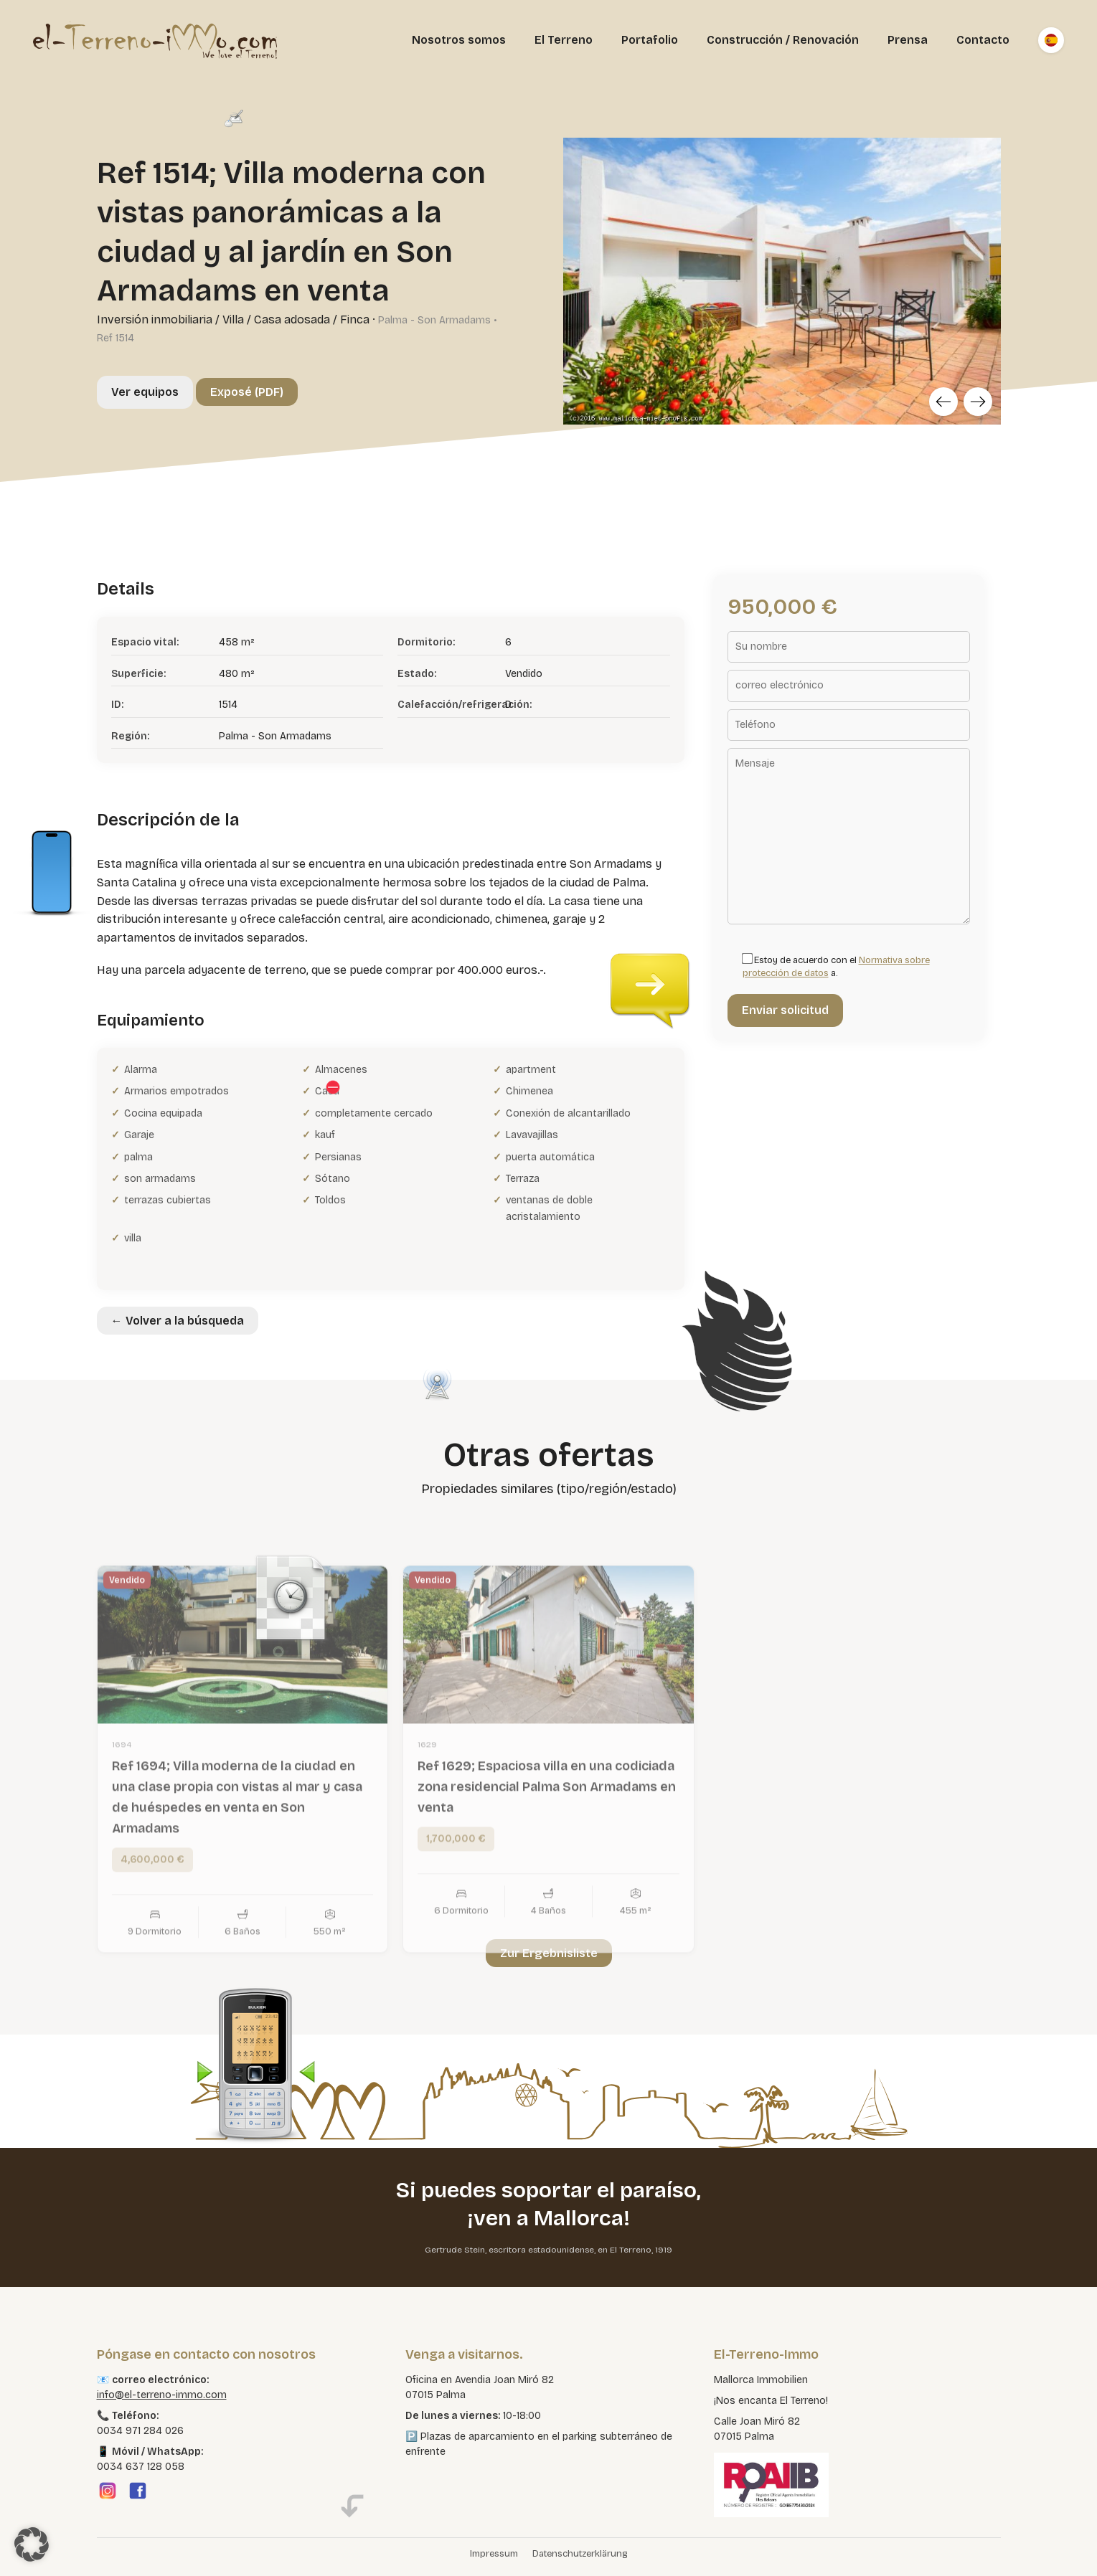 This screenshot has width=1097, height=2576. Describe the element at coordinates (52, 873) in the screenshot. I see `iPhone 15 Pro device connected` at that location.